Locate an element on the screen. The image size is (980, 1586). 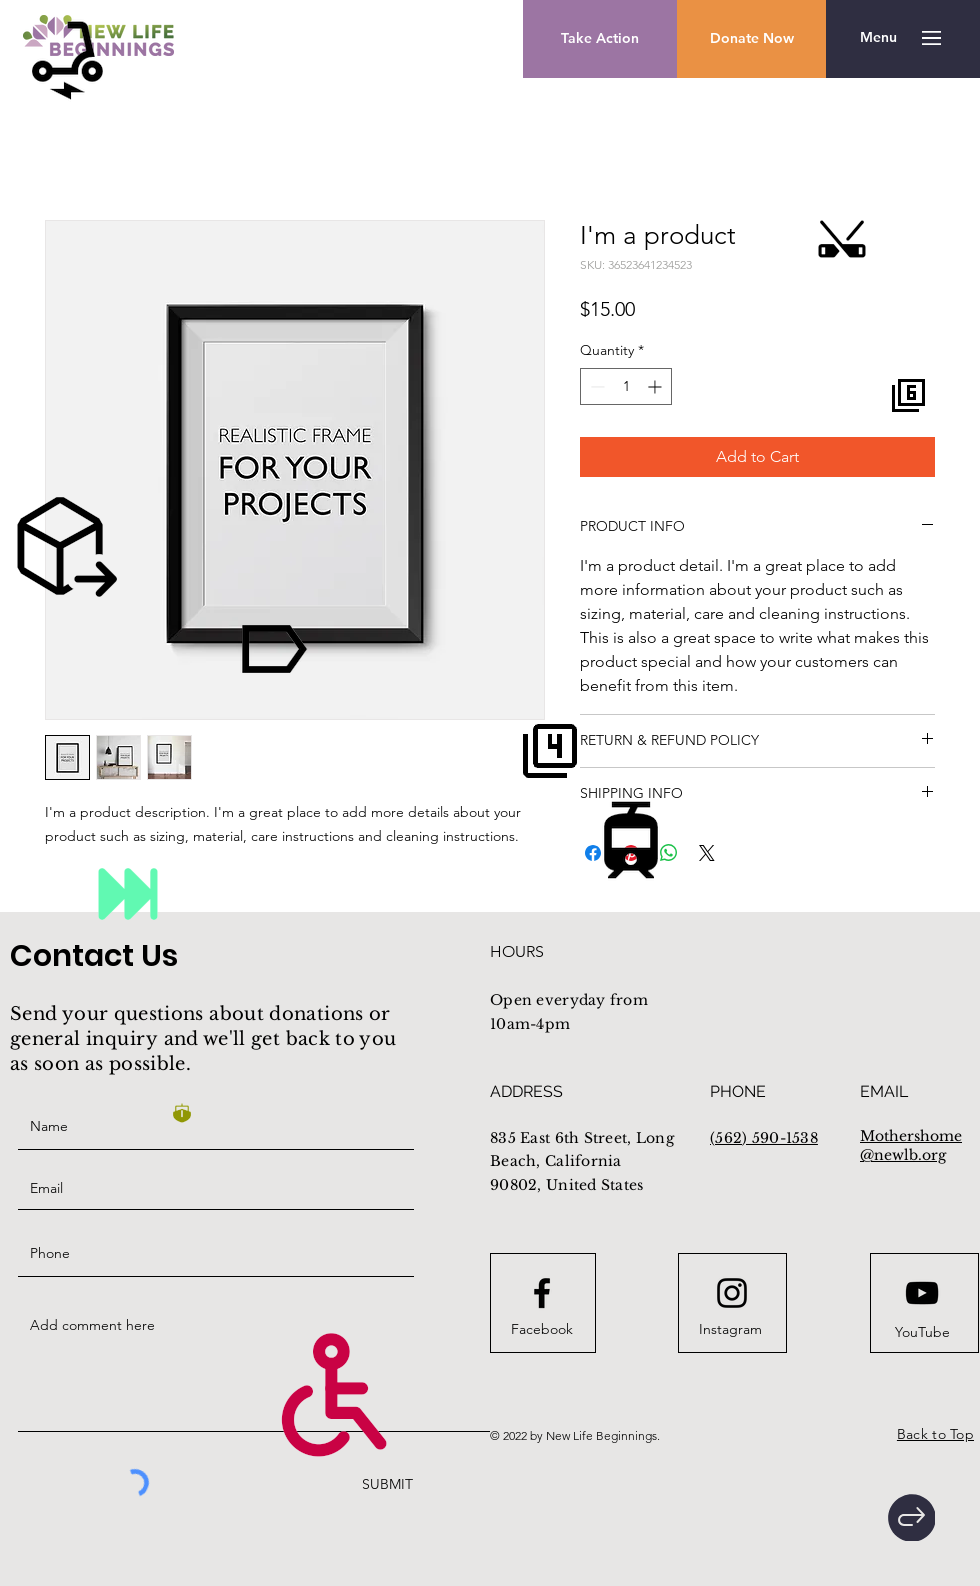
indicates 6 items selected or filtered is located at coordinates (908, 395).